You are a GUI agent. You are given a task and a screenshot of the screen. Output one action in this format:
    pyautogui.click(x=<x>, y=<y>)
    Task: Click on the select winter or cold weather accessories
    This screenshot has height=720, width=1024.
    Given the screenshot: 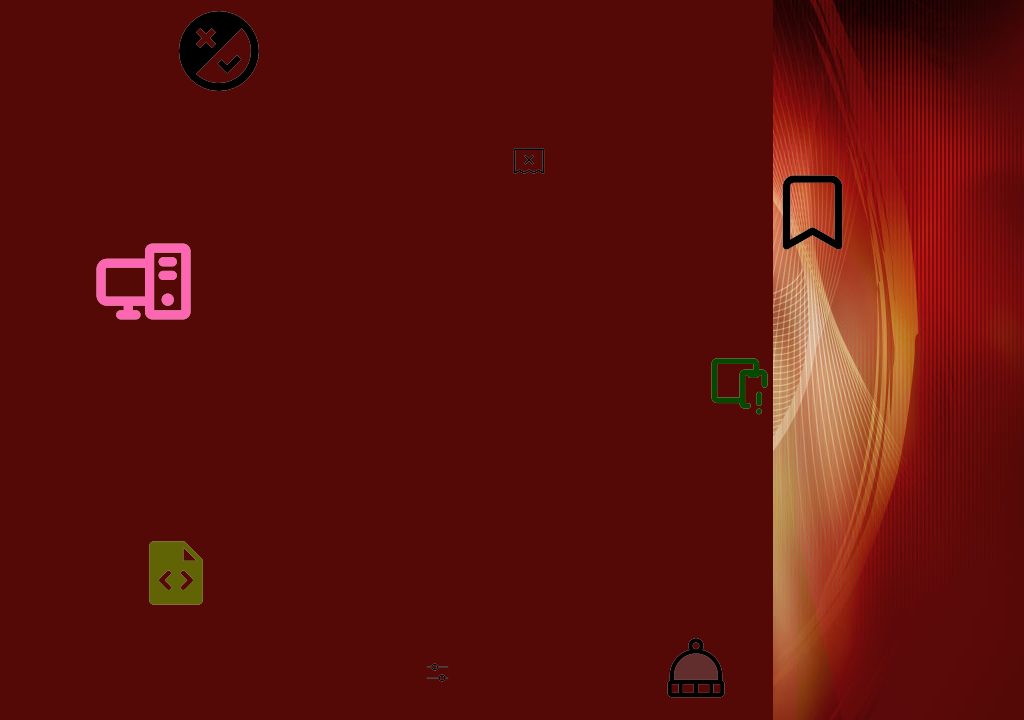 What is the action you would take?
    pyautogui.click(x=696, y=671)
    